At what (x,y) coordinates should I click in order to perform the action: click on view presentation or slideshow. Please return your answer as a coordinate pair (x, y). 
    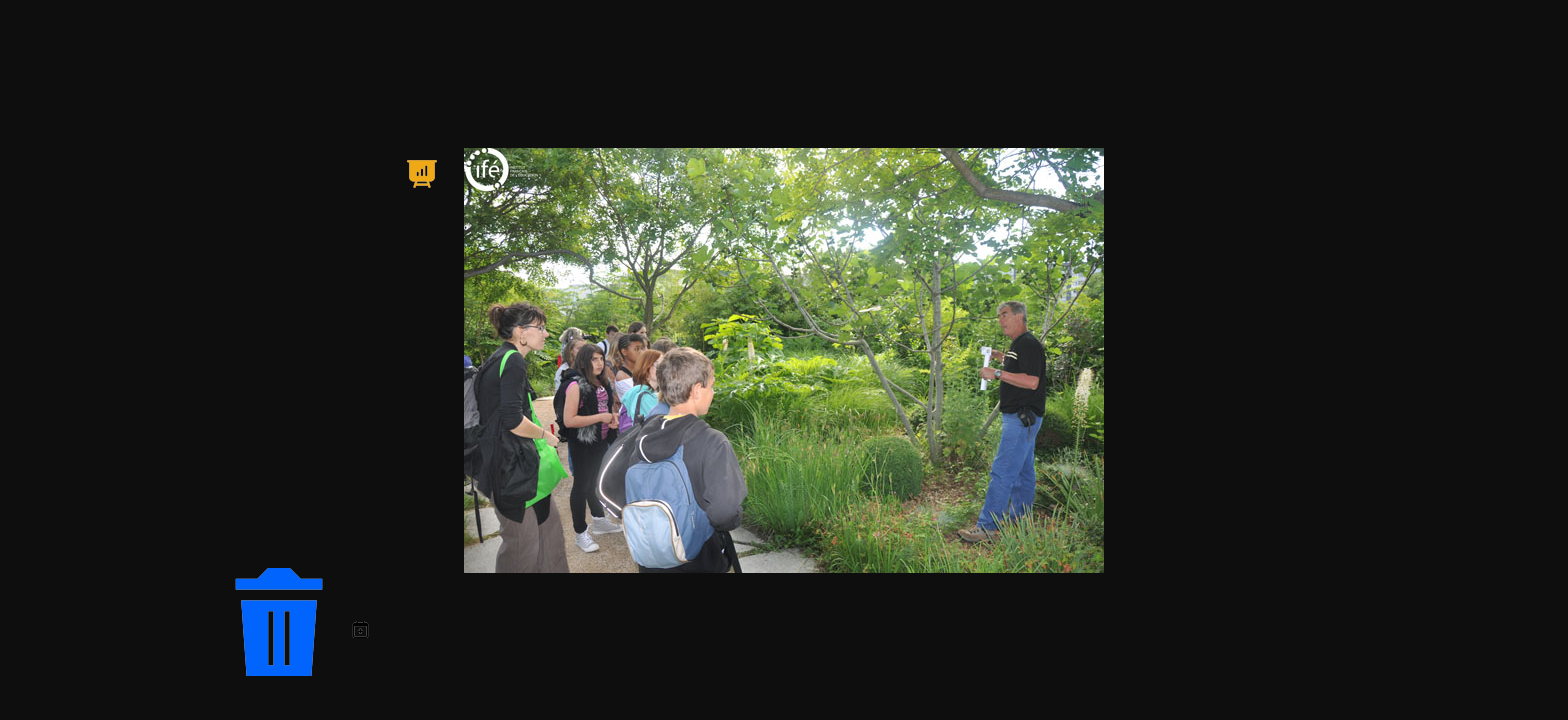
    Looking at the image, I should click on (422, 174).